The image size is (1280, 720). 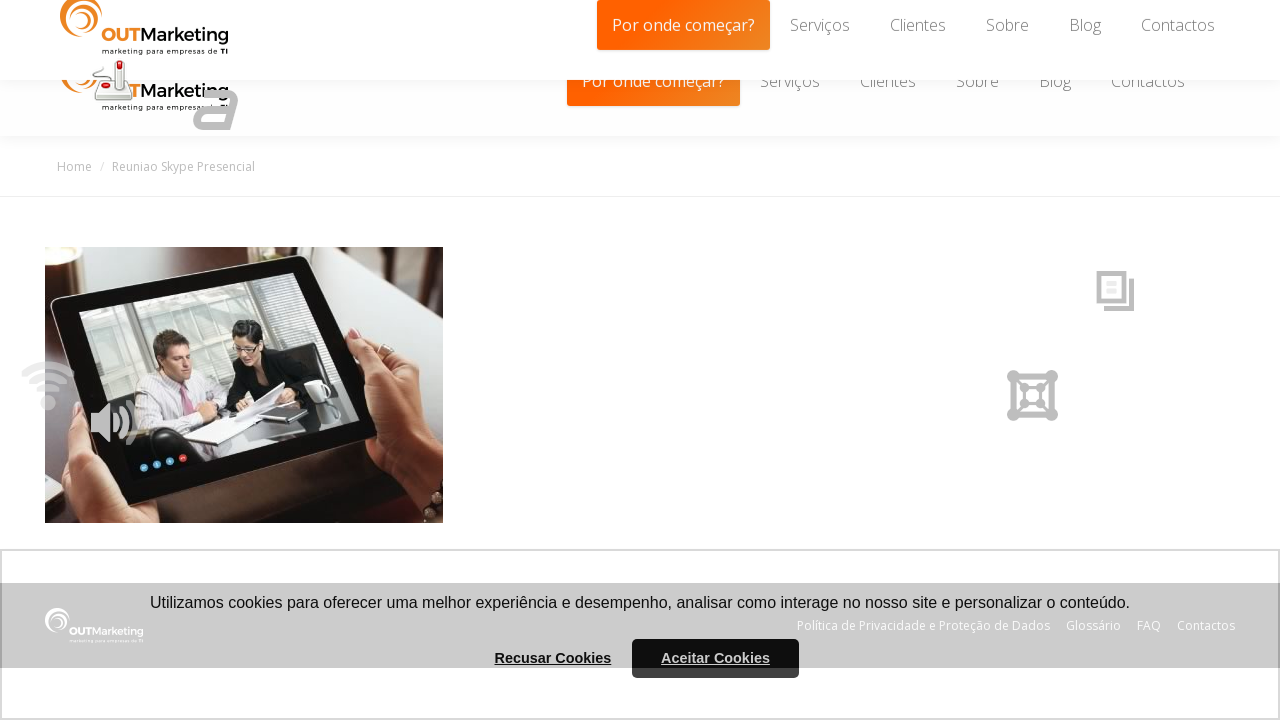 What do you see at coordinates (1032, 395) in the screenshot?
I see `indicates a virtual machine or appliance file` at bounding box center [1032, 395].